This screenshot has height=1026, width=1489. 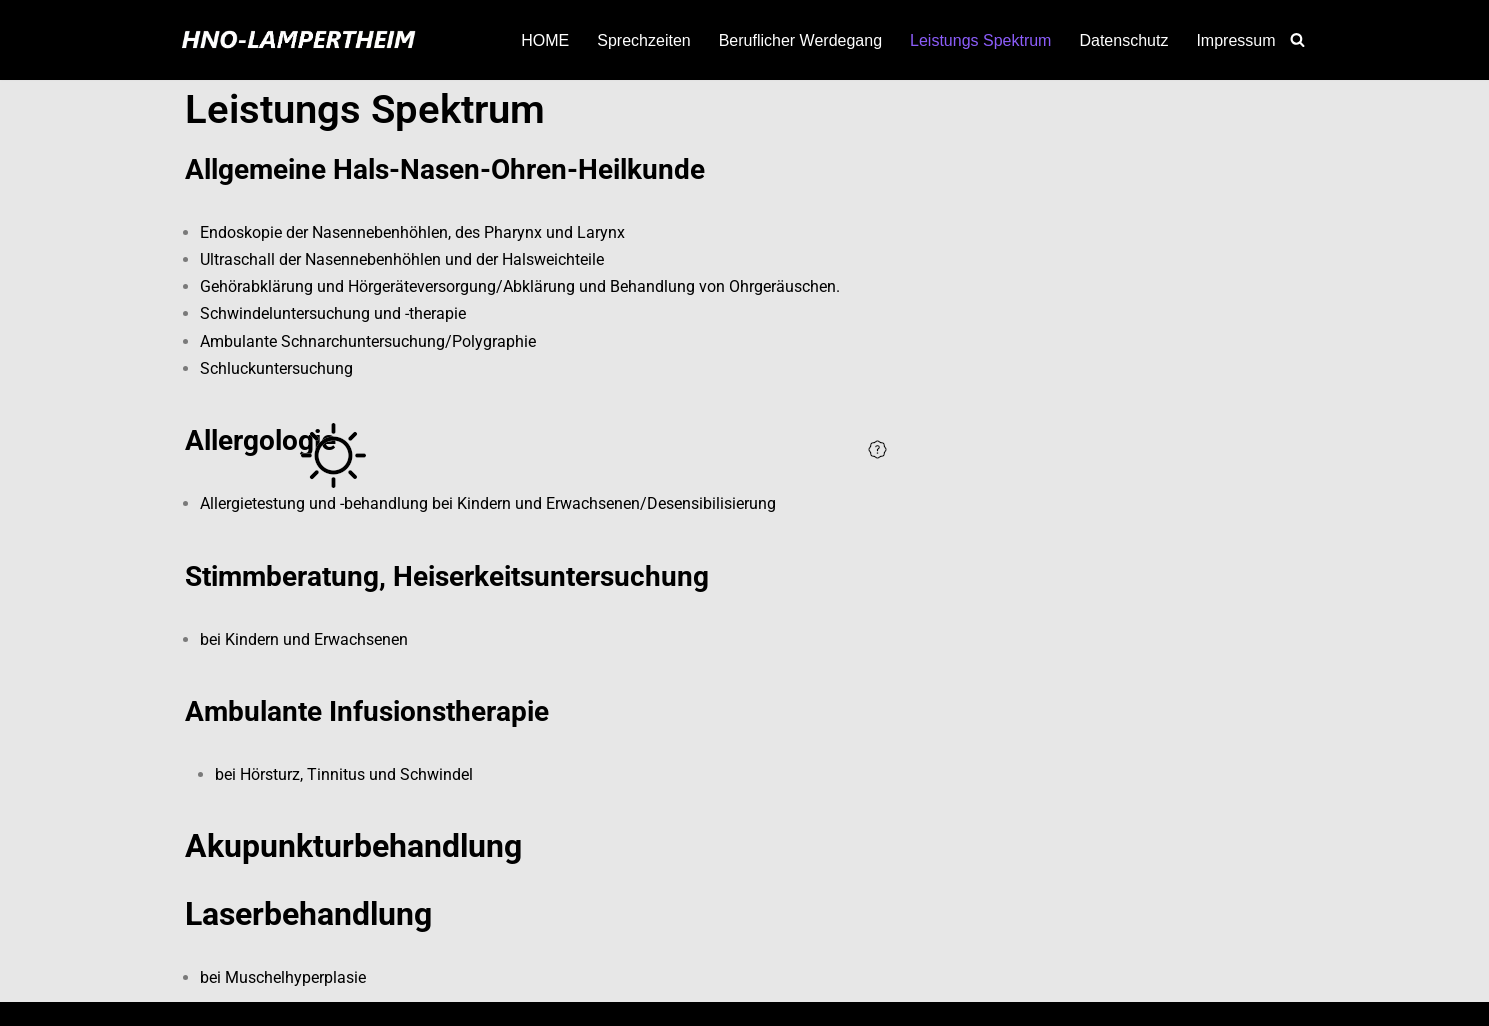 I want to click on indicates unverified status or identity, so click(x=877, y=449).